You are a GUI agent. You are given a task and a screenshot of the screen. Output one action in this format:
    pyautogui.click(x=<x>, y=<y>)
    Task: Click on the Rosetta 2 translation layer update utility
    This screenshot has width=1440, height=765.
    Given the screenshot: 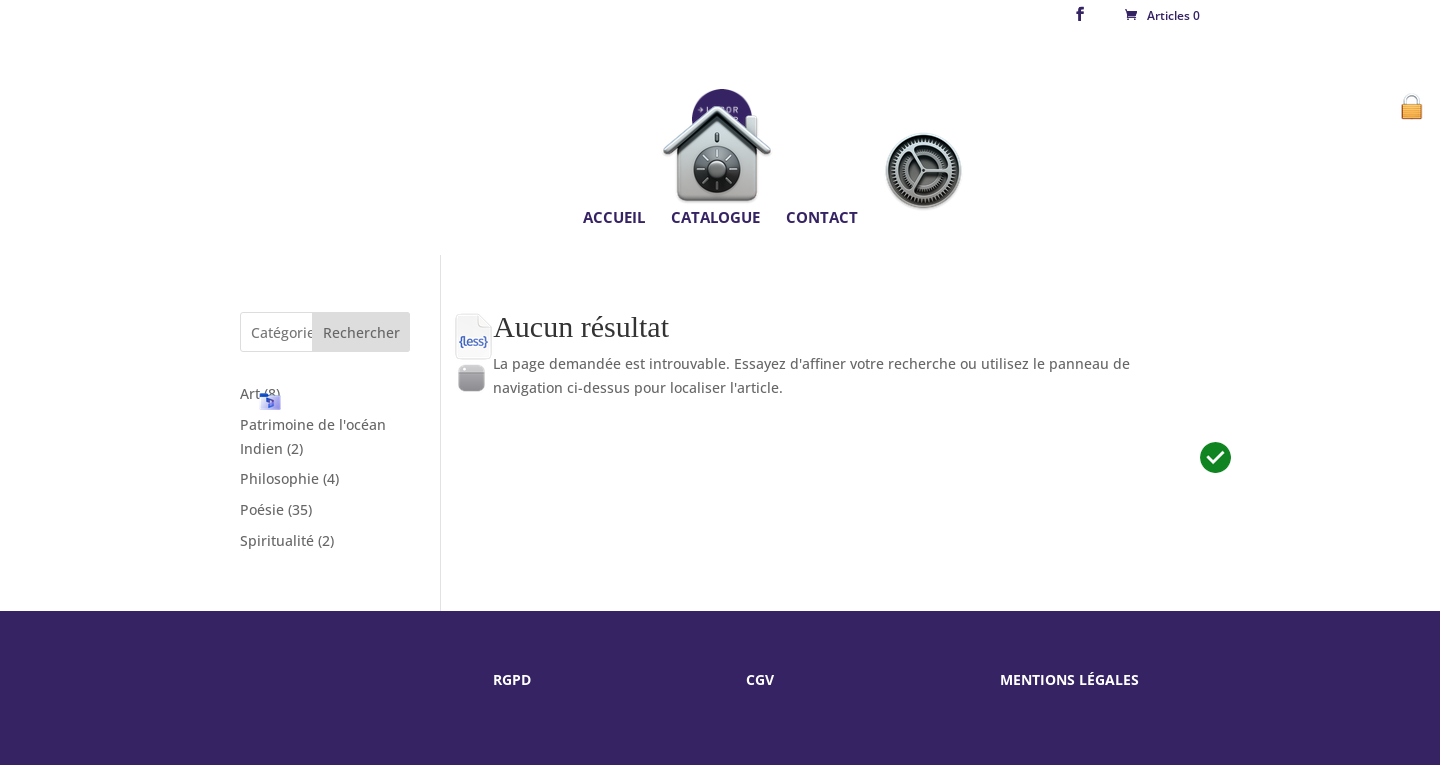 What is the action you would take?
    pyautogui.click(x=923, y=170)
    